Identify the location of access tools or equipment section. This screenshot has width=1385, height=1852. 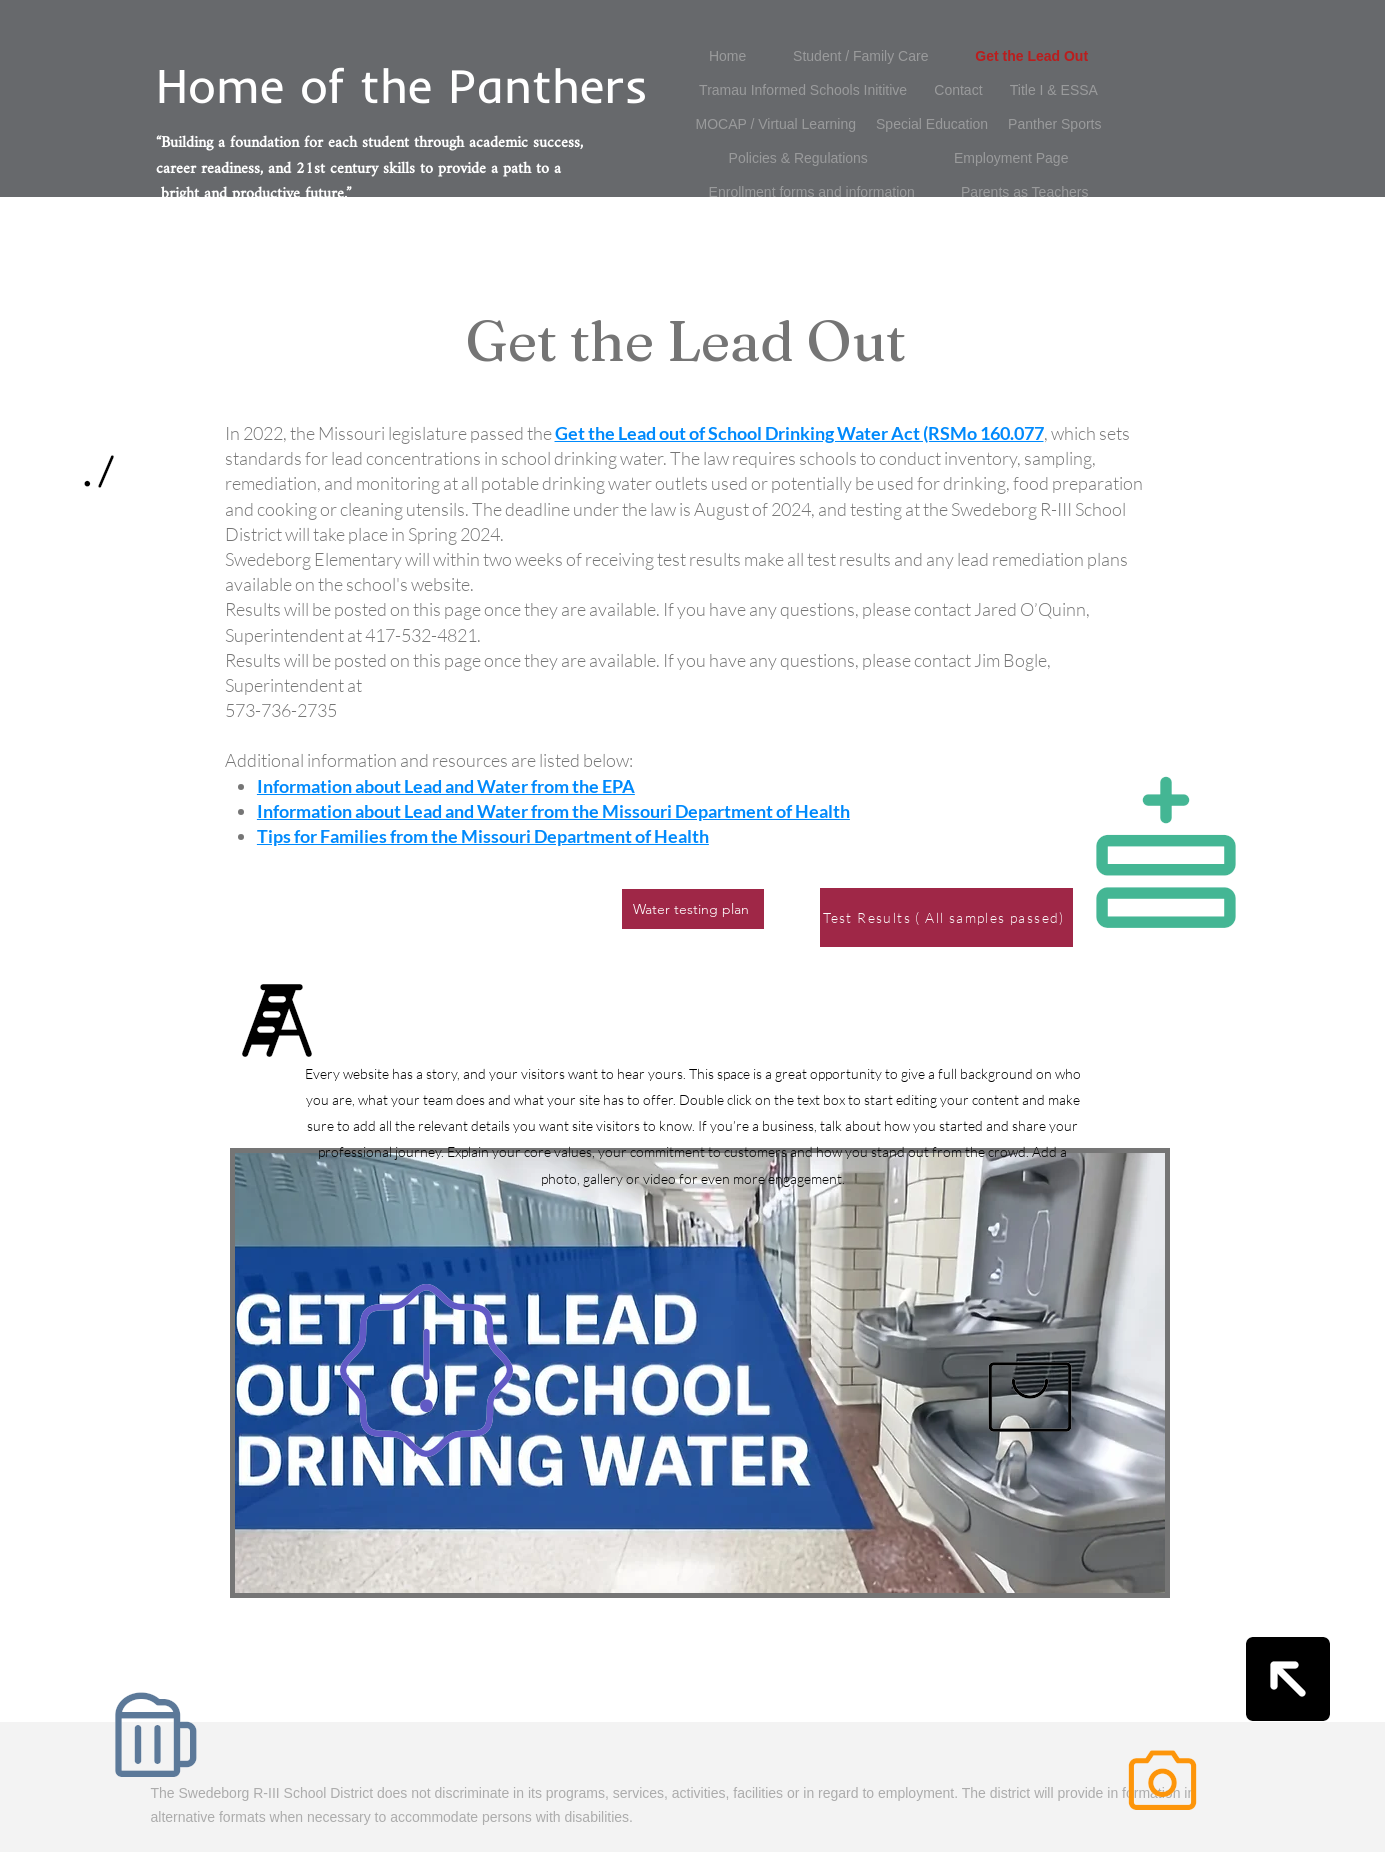
(278, 1020).